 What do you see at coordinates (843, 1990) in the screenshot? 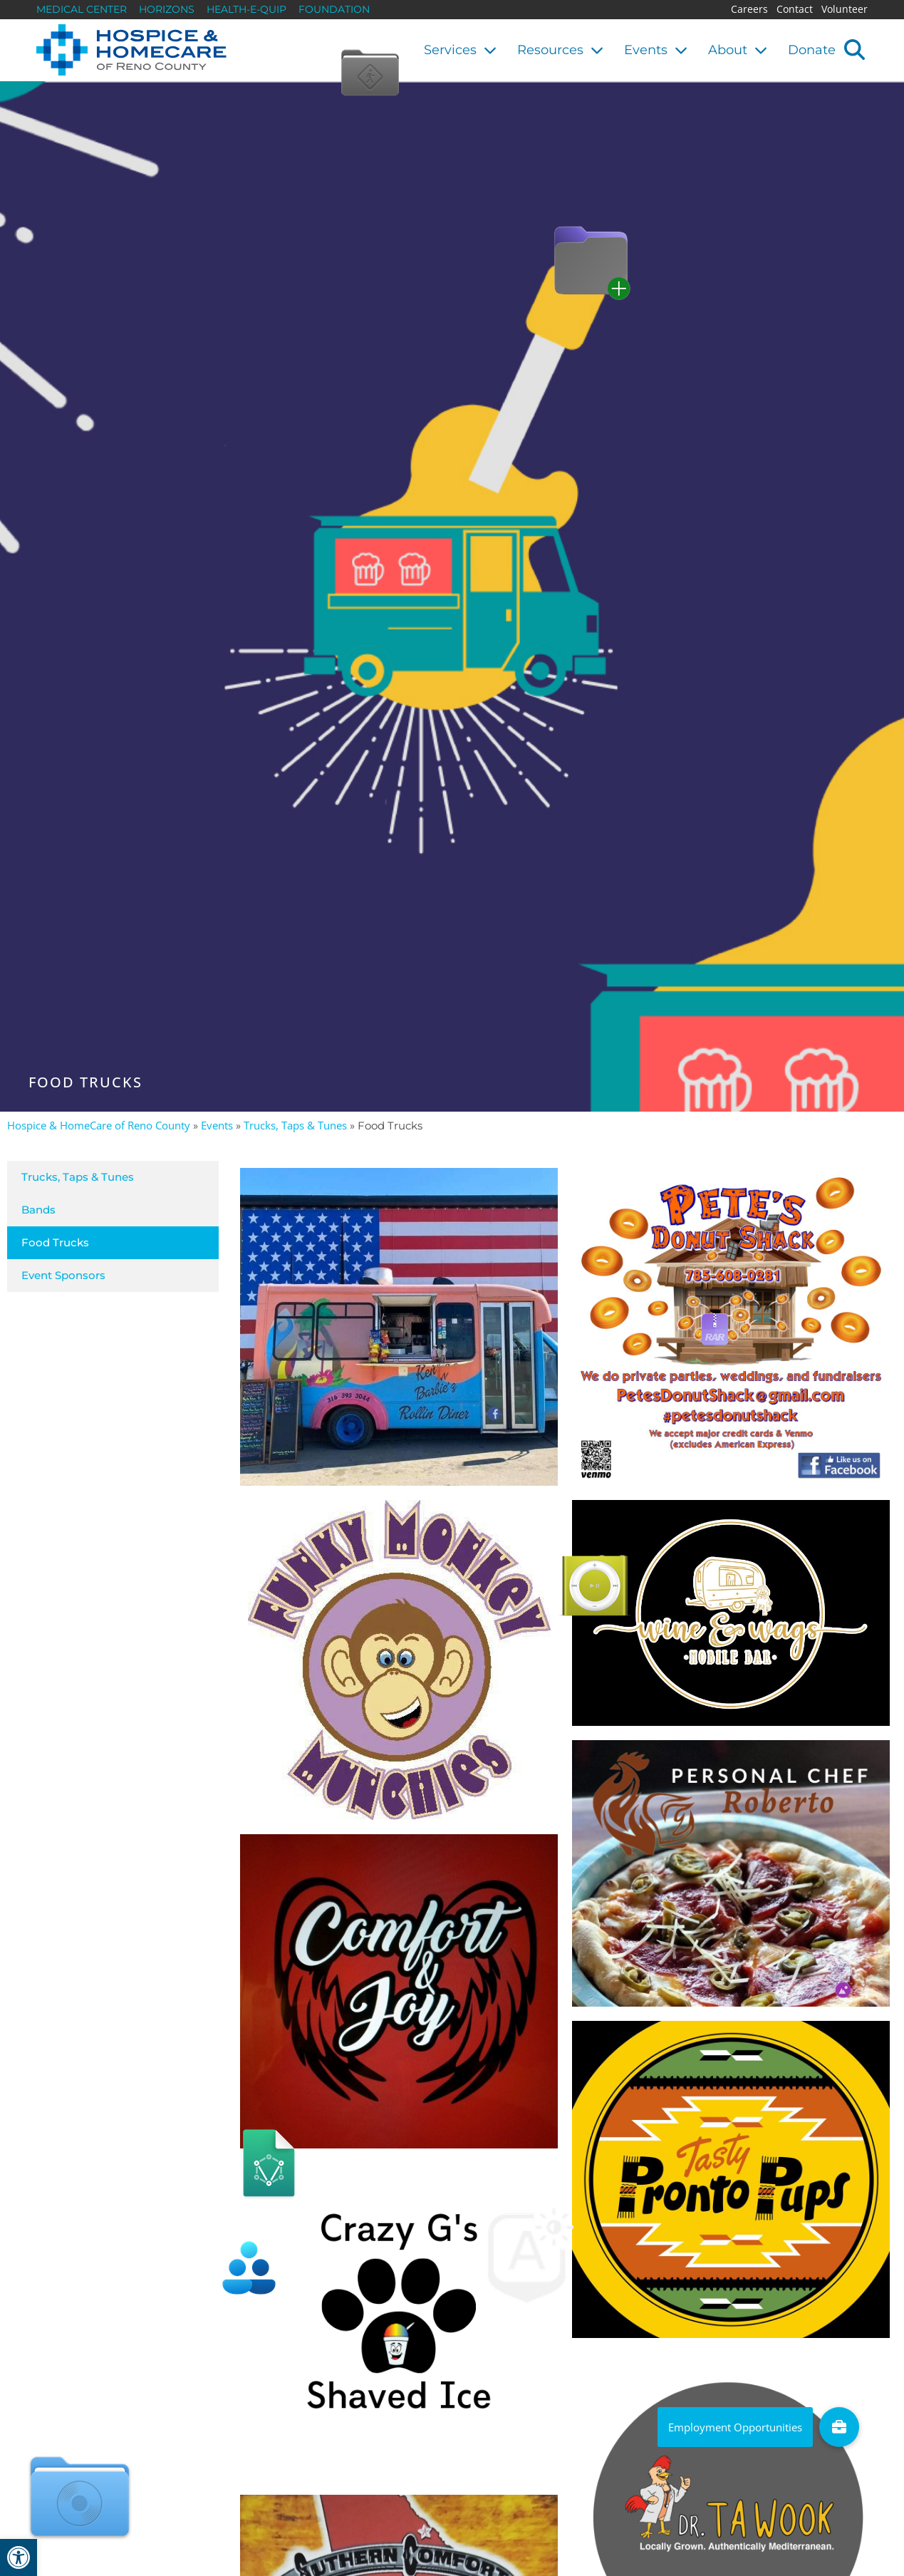
I see `access your photo library` at bounding box center [843, 1990].